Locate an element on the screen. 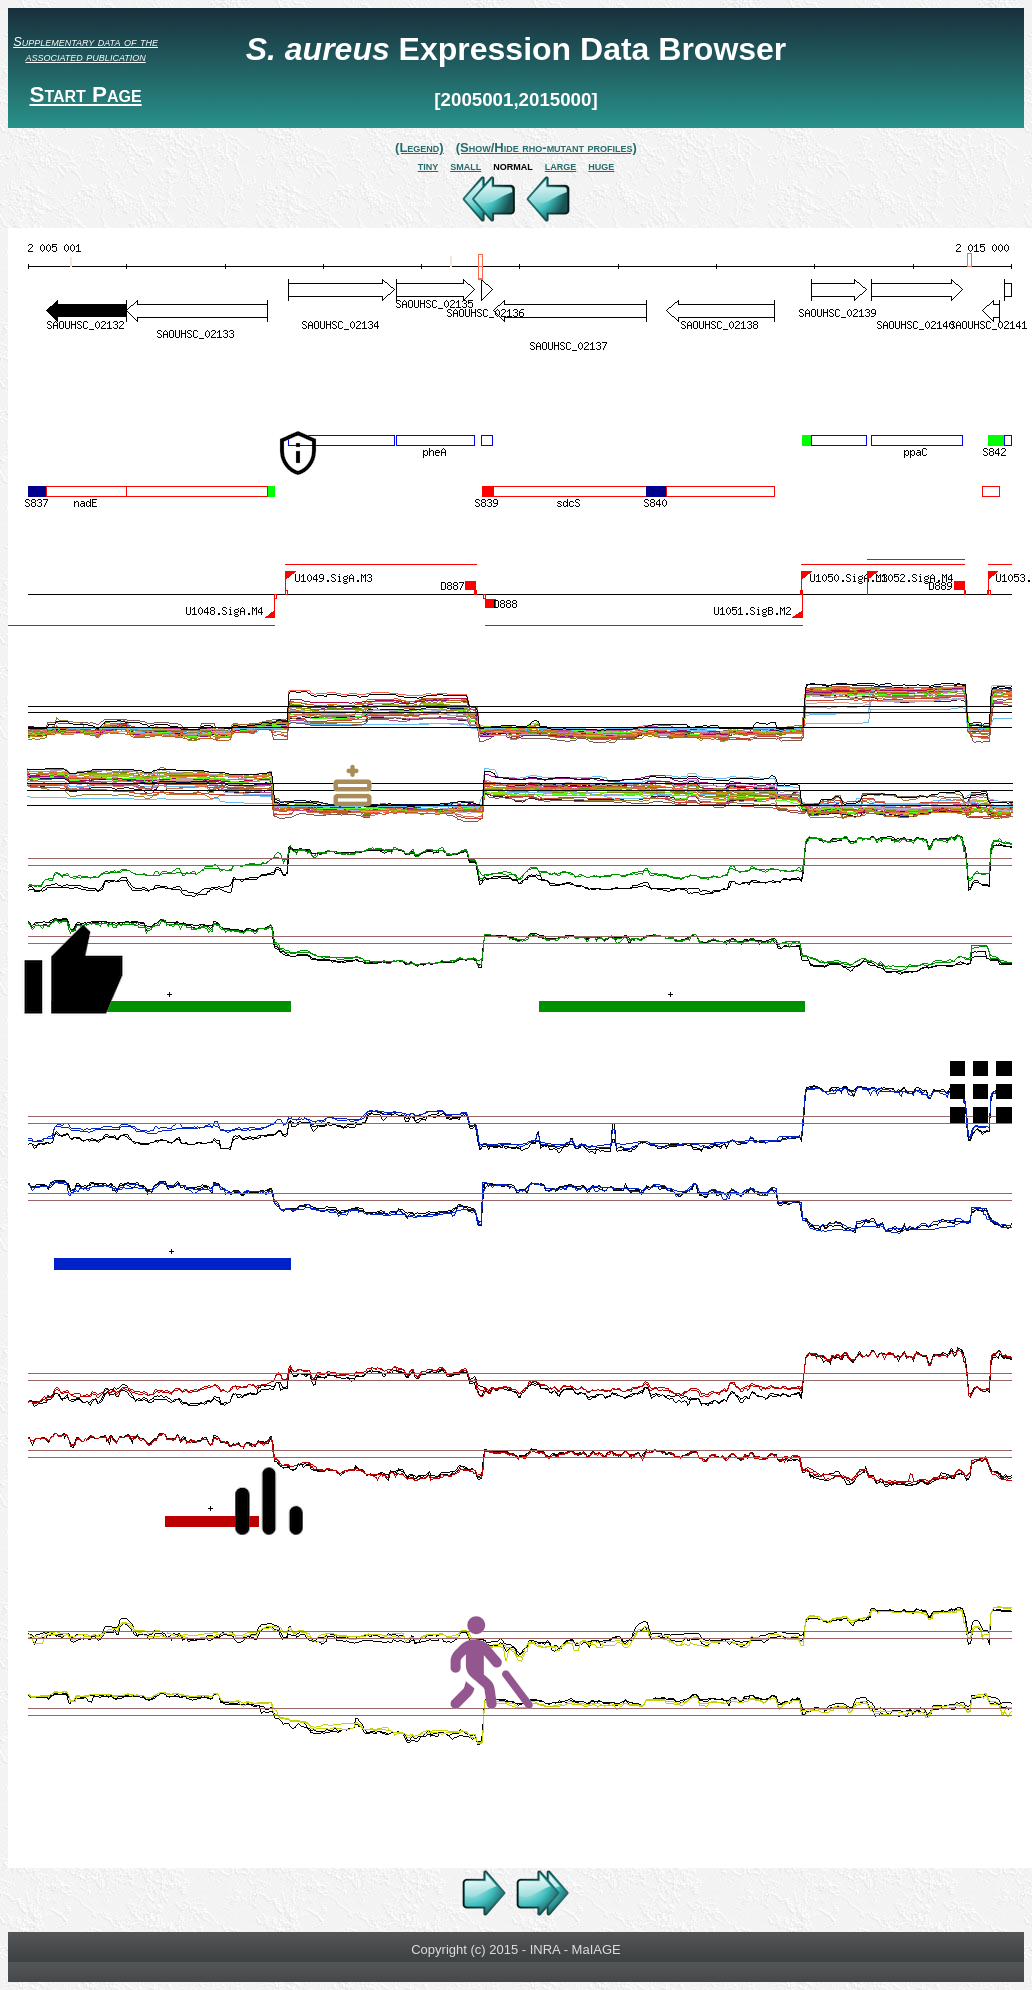  view analytics or statistics is located at coordinates (269, 1501).